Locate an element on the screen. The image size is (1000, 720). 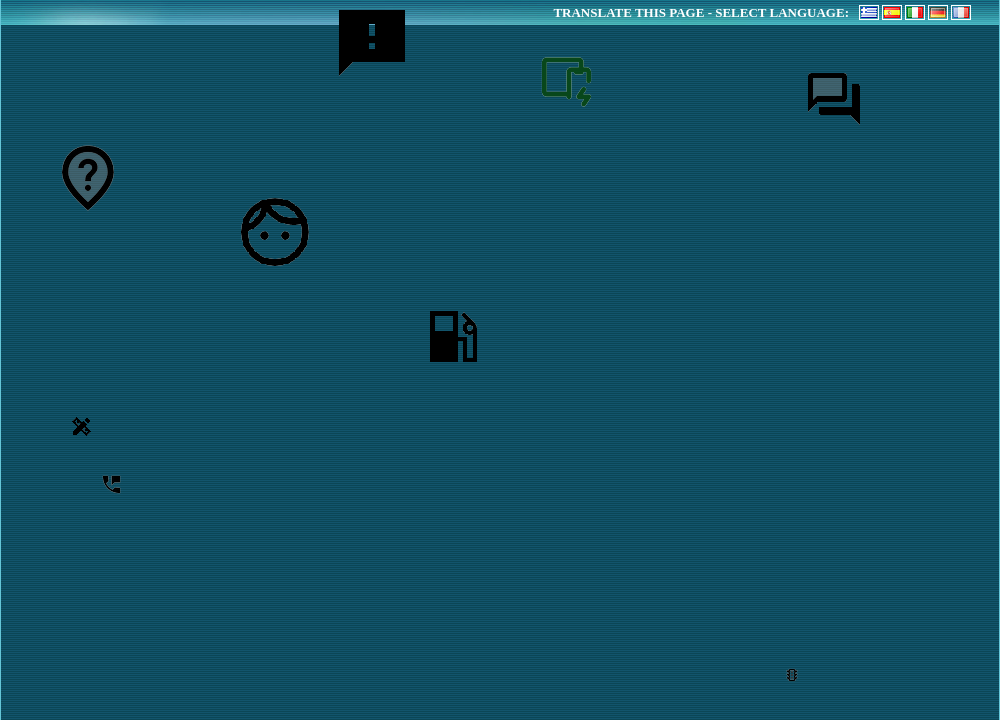
message failed to send is located at coordinates (372, 43).